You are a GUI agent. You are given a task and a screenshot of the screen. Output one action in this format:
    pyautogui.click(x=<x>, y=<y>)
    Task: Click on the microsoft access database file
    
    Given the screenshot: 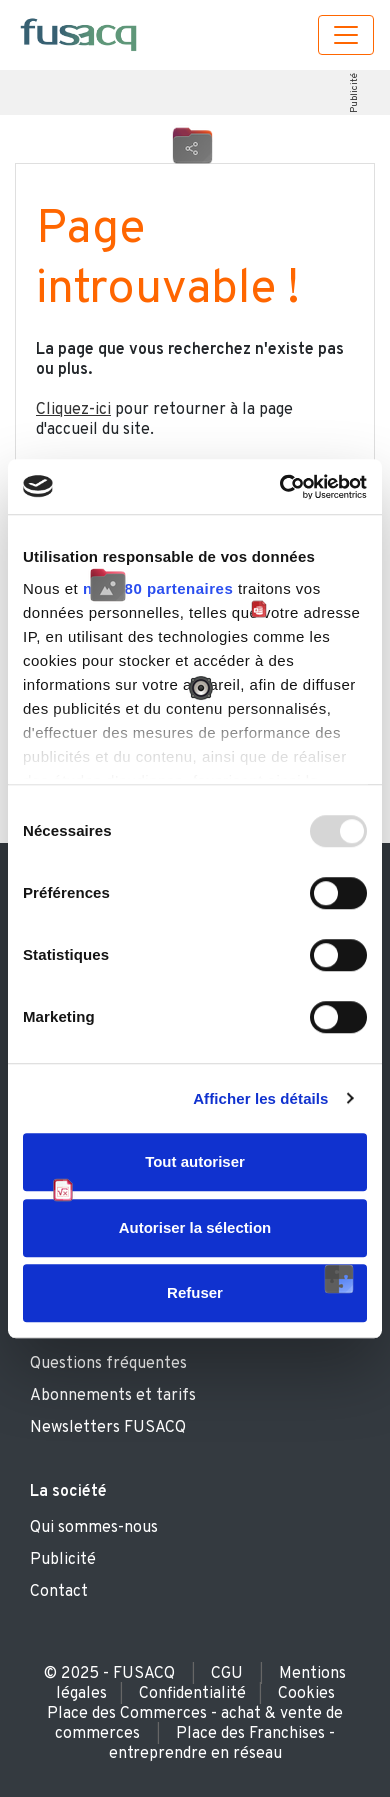 What is the action you would take?
    pyautogui.click(x=259, y=609)
    